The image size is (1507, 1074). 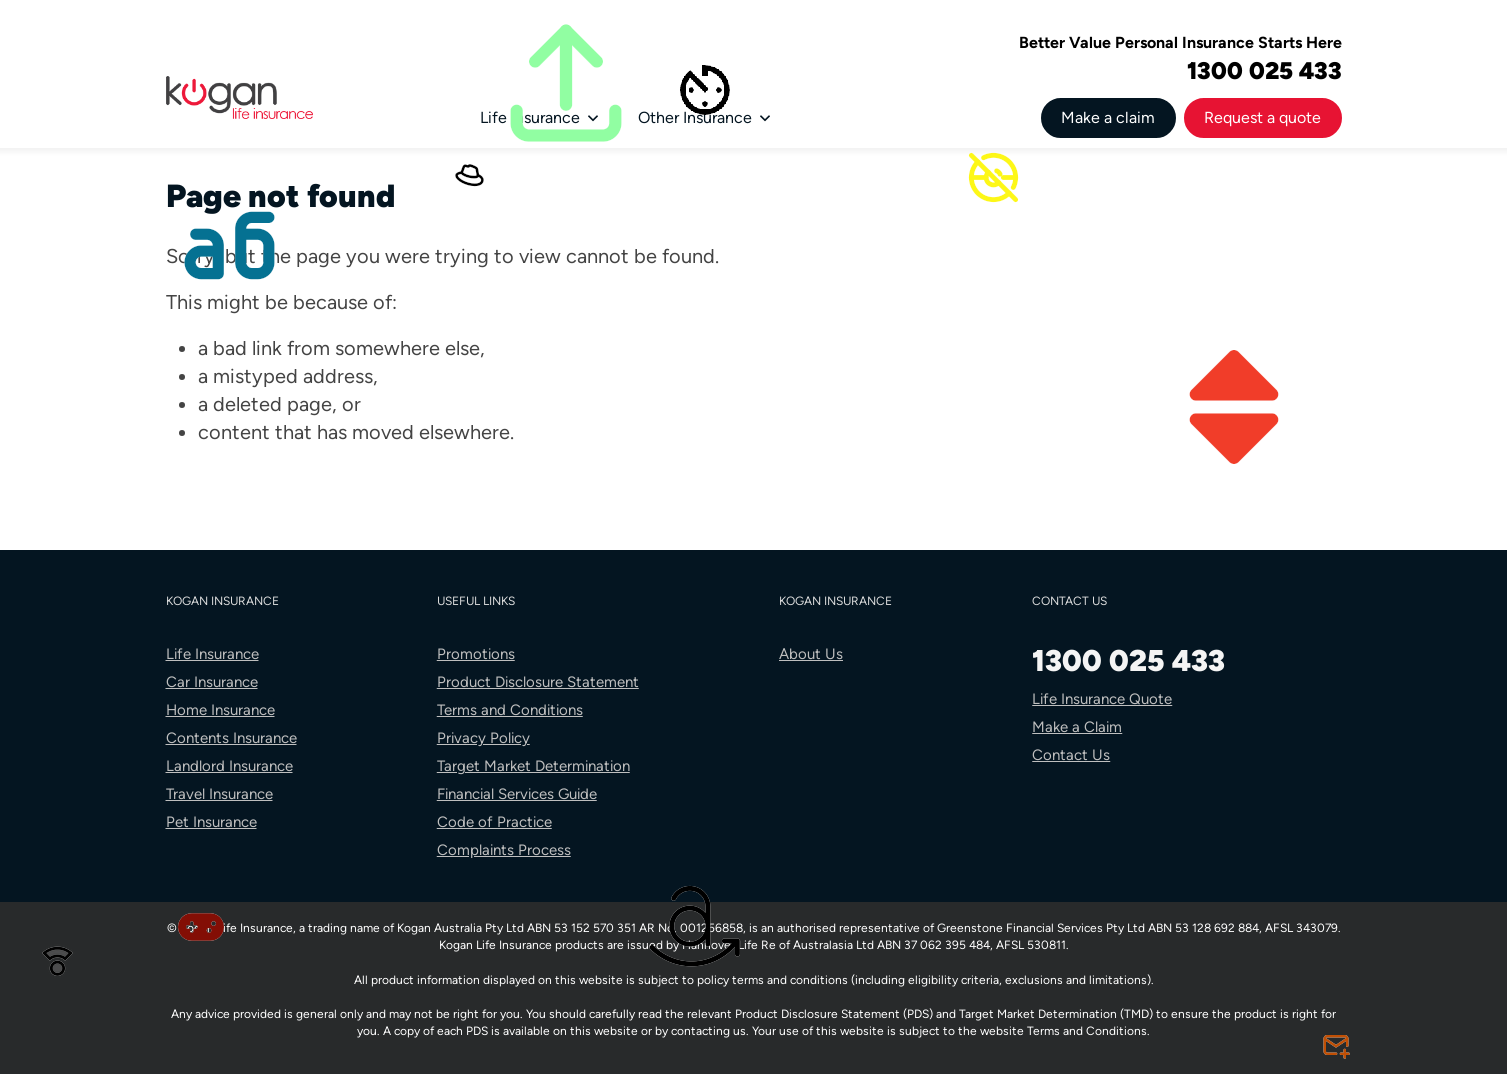 I want to click on upload a file or document, so click(x=566, y=80).